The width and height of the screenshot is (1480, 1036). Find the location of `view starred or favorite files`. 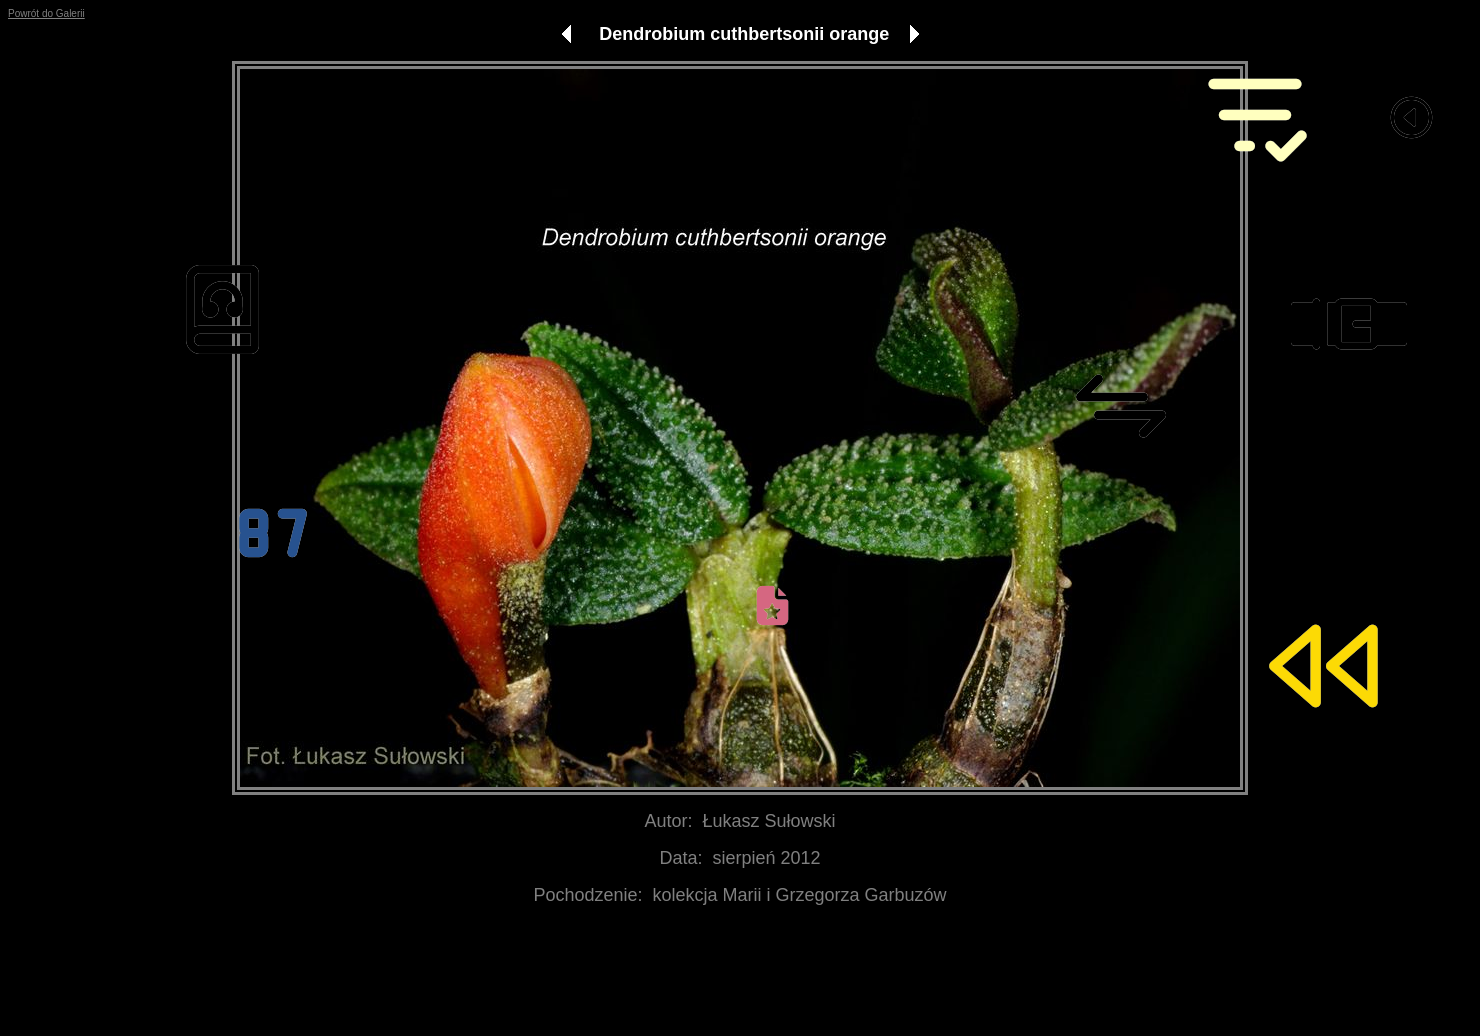

view starred or favorite files is located at coordinates (772, 605).